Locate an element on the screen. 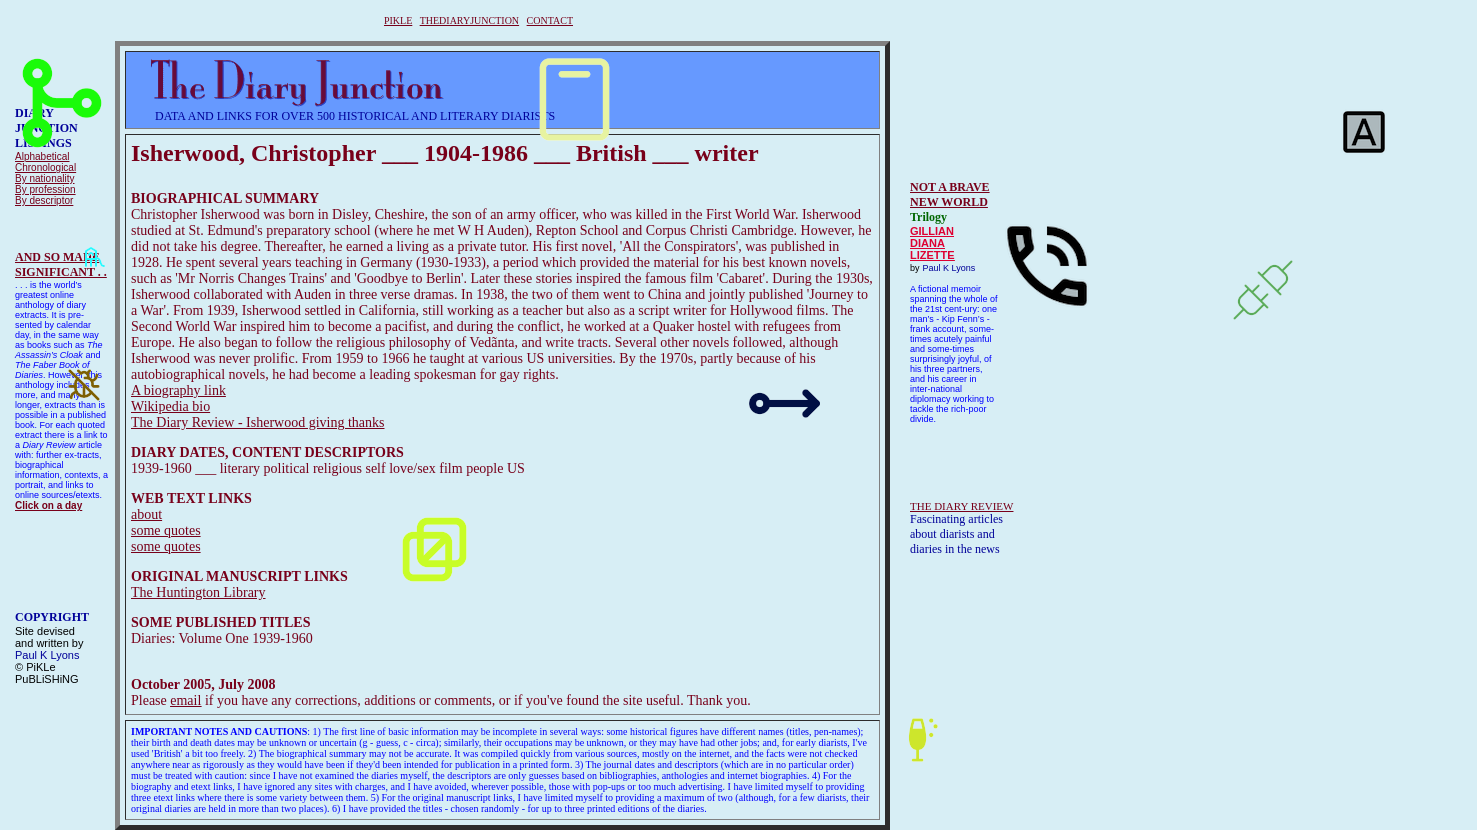 The image size is (1477, 830). tablet device with top speaker is located at coordinates (574, 99).